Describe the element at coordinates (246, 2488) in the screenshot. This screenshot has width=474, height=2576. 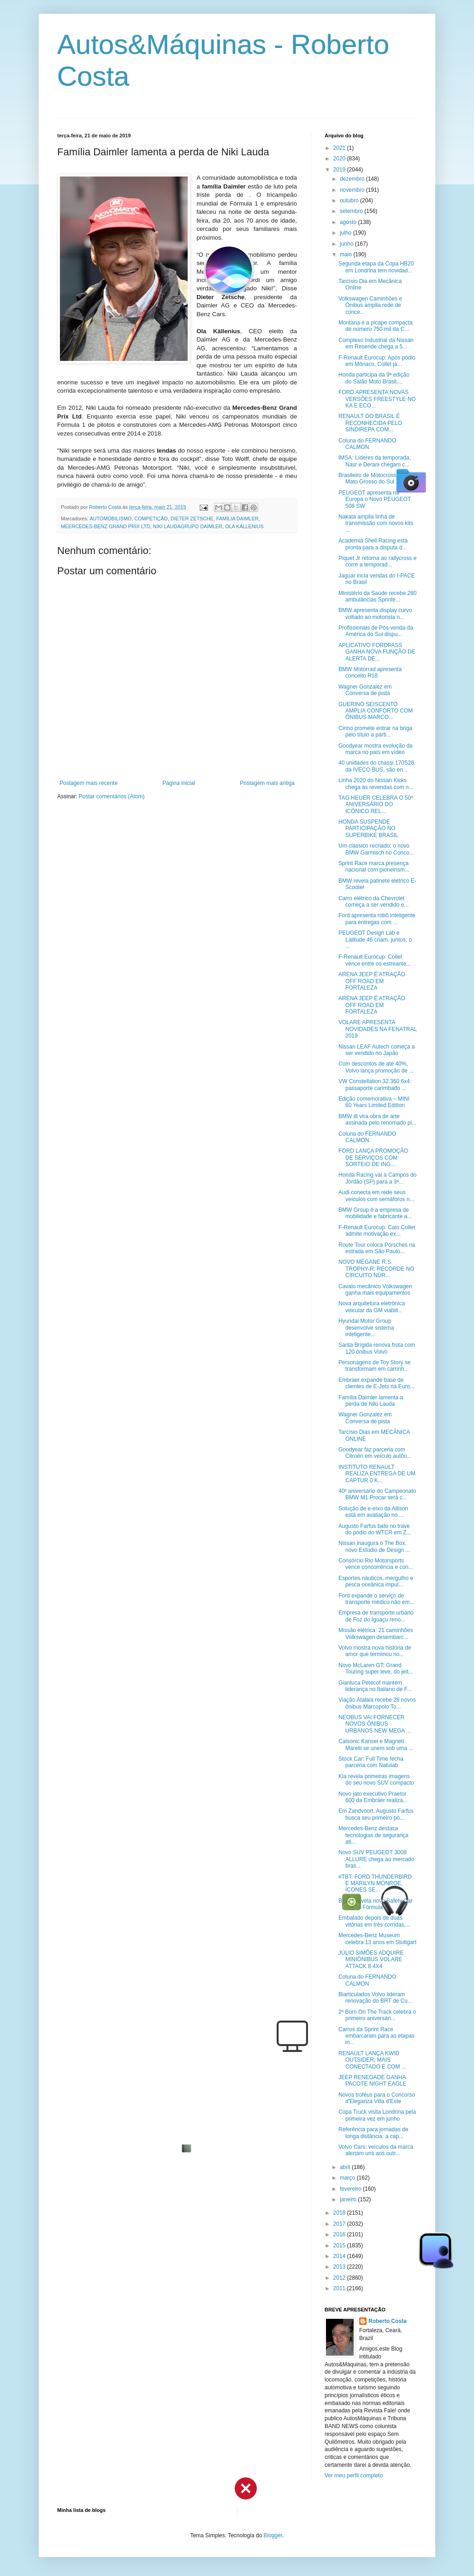
I see `cancel or close the current action` at that location.